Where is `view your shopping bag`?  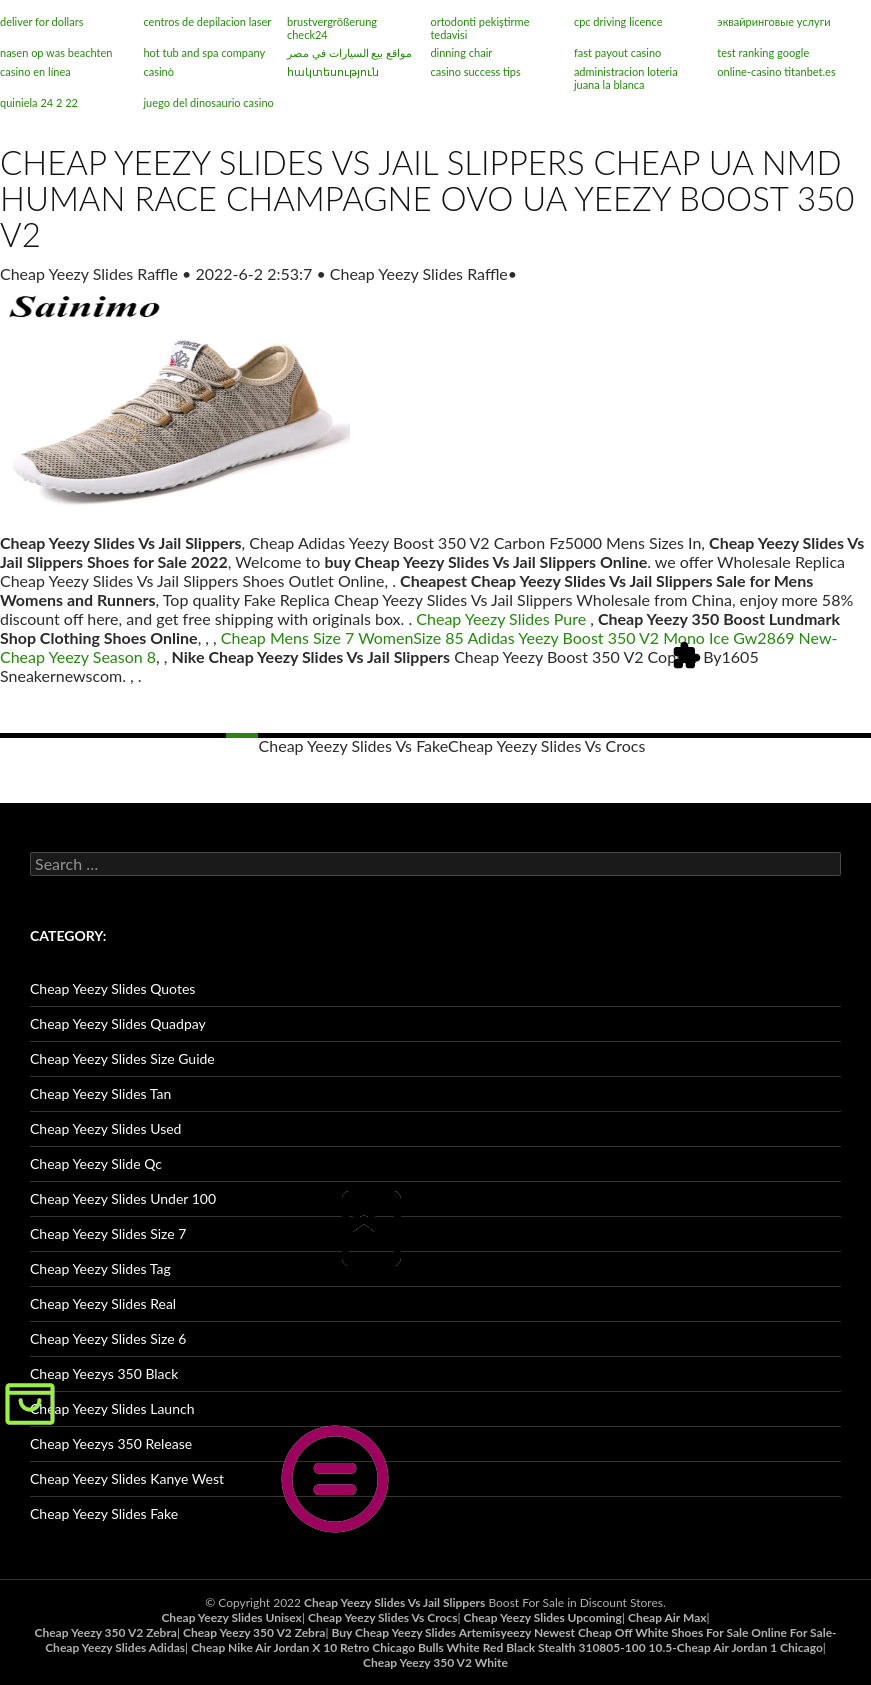 view your shopping bag is located at coordinates (30, 1404).